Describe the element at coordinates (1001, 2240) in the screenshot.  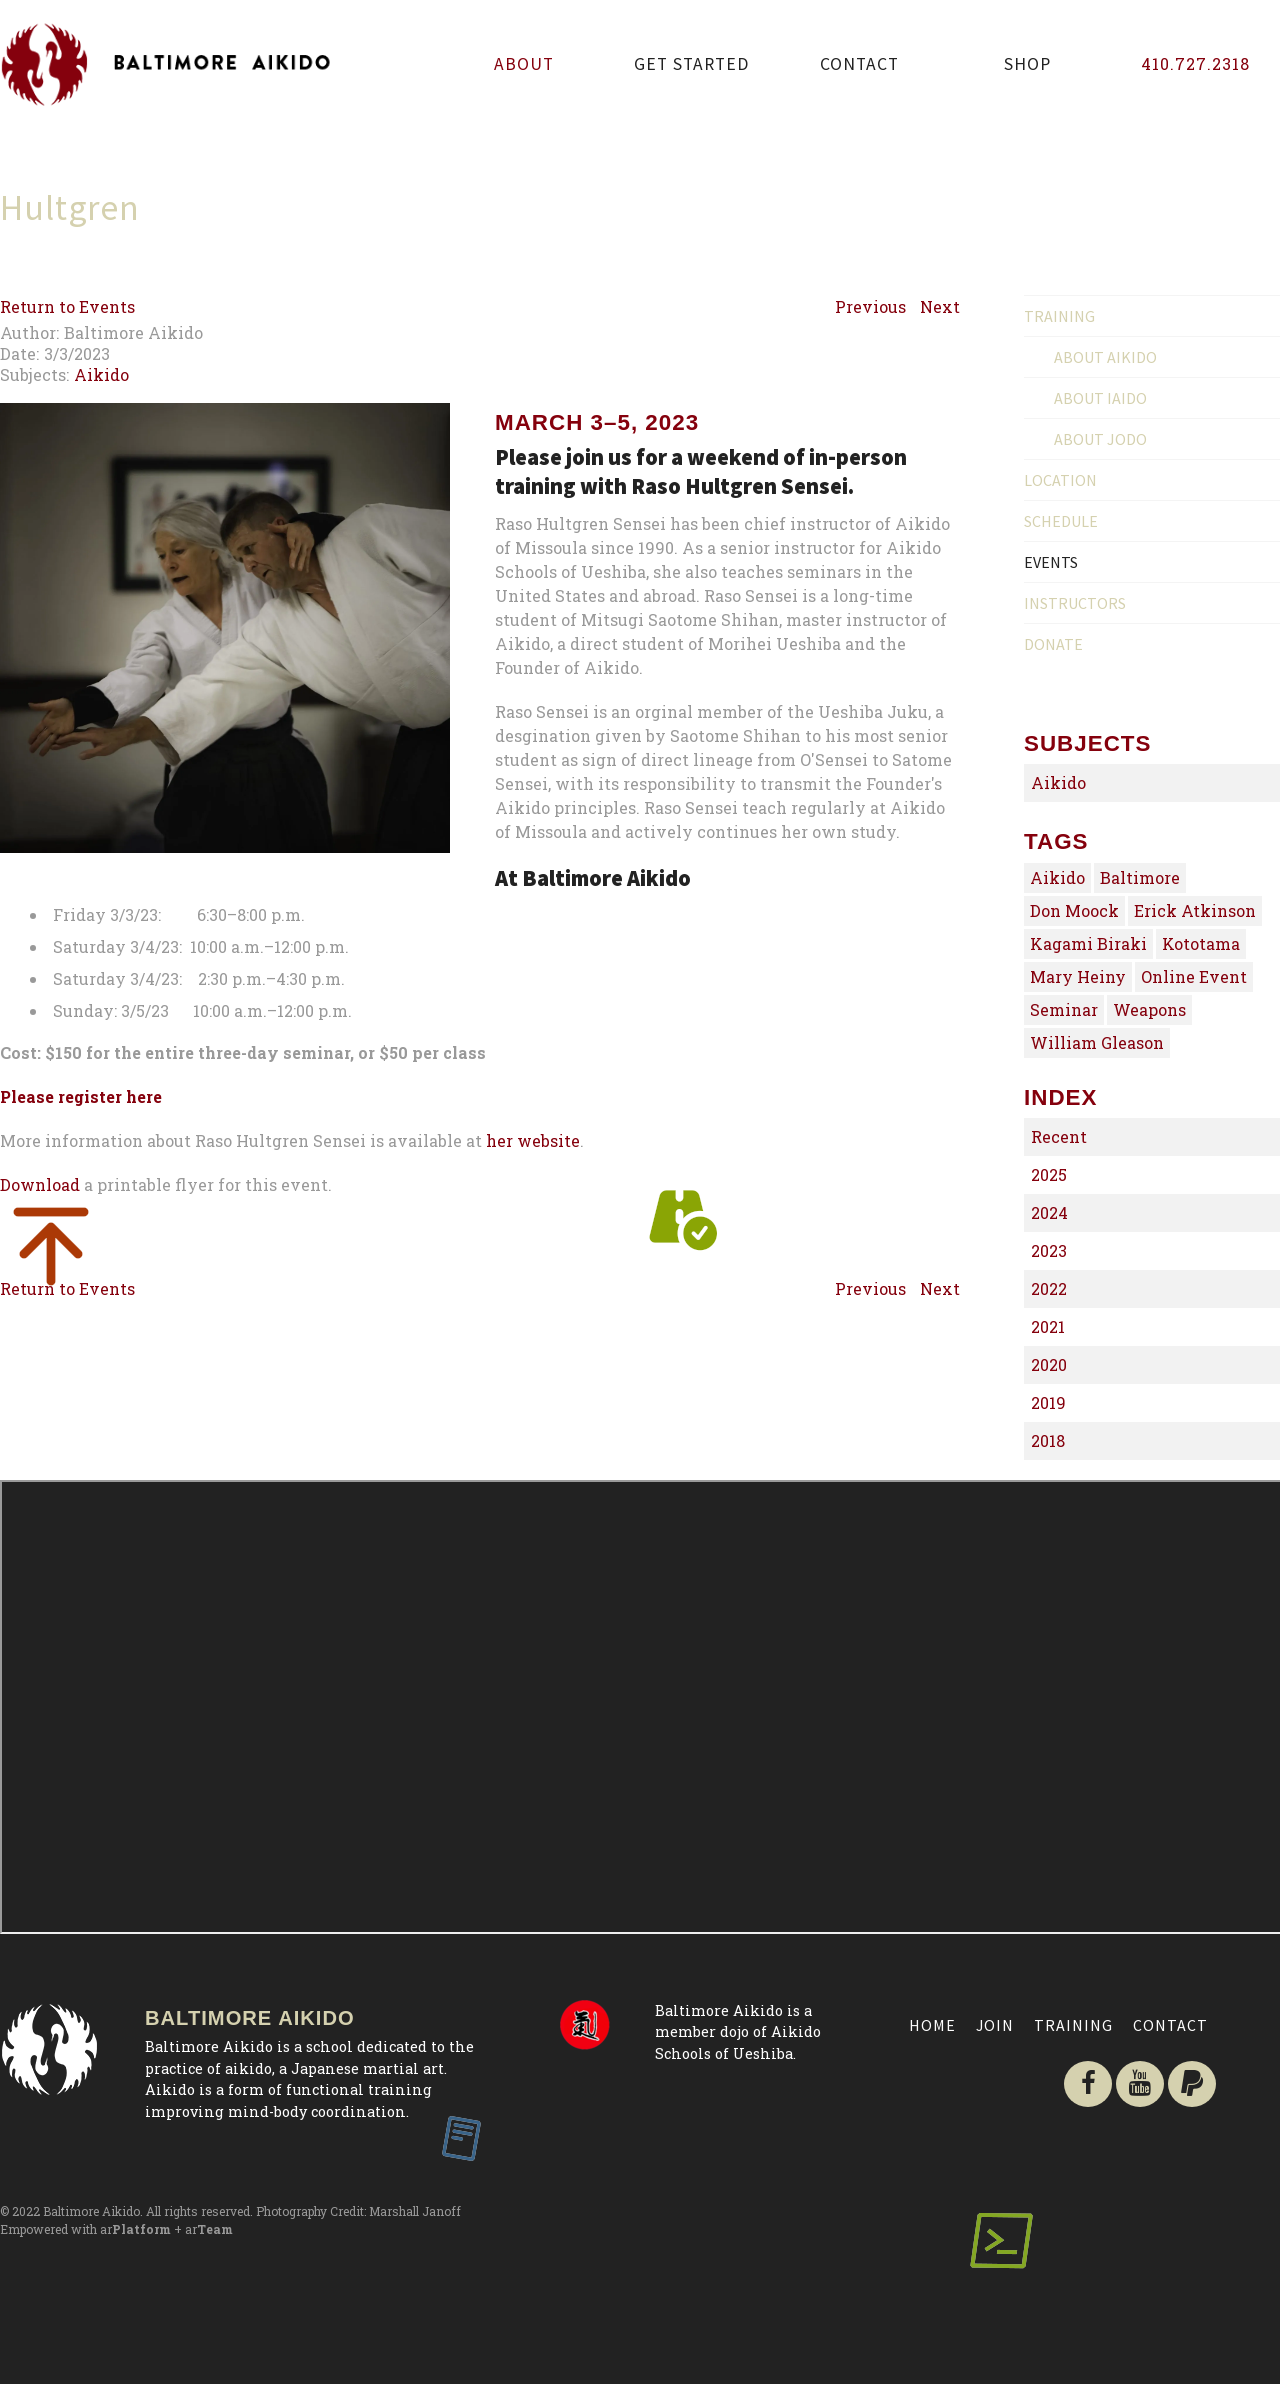
I see `open powershell terminal` at that location.